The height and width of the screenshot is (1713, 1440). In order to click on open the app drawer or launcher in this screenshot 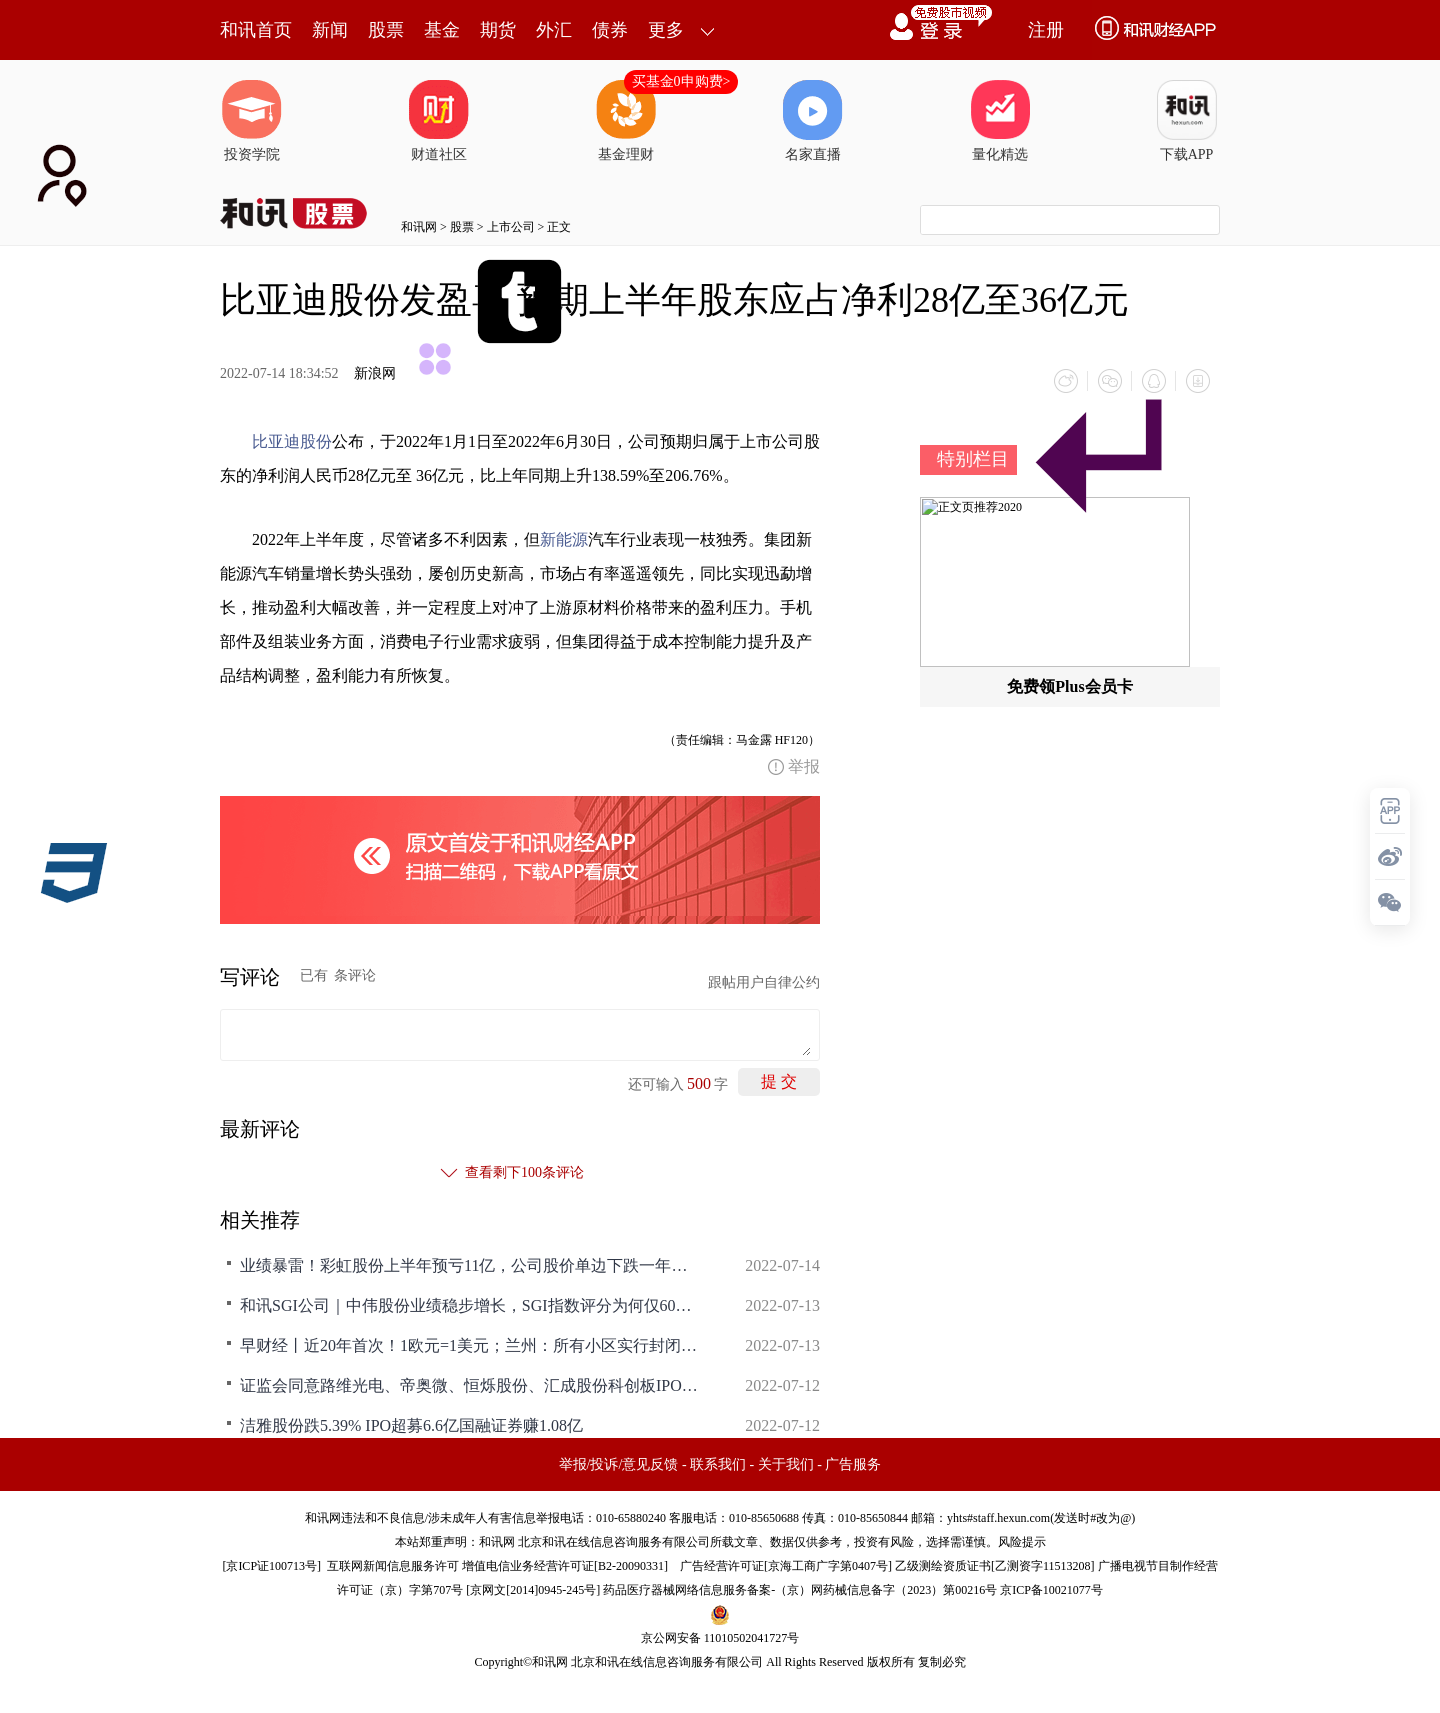, I will do `click(435, 359)`.